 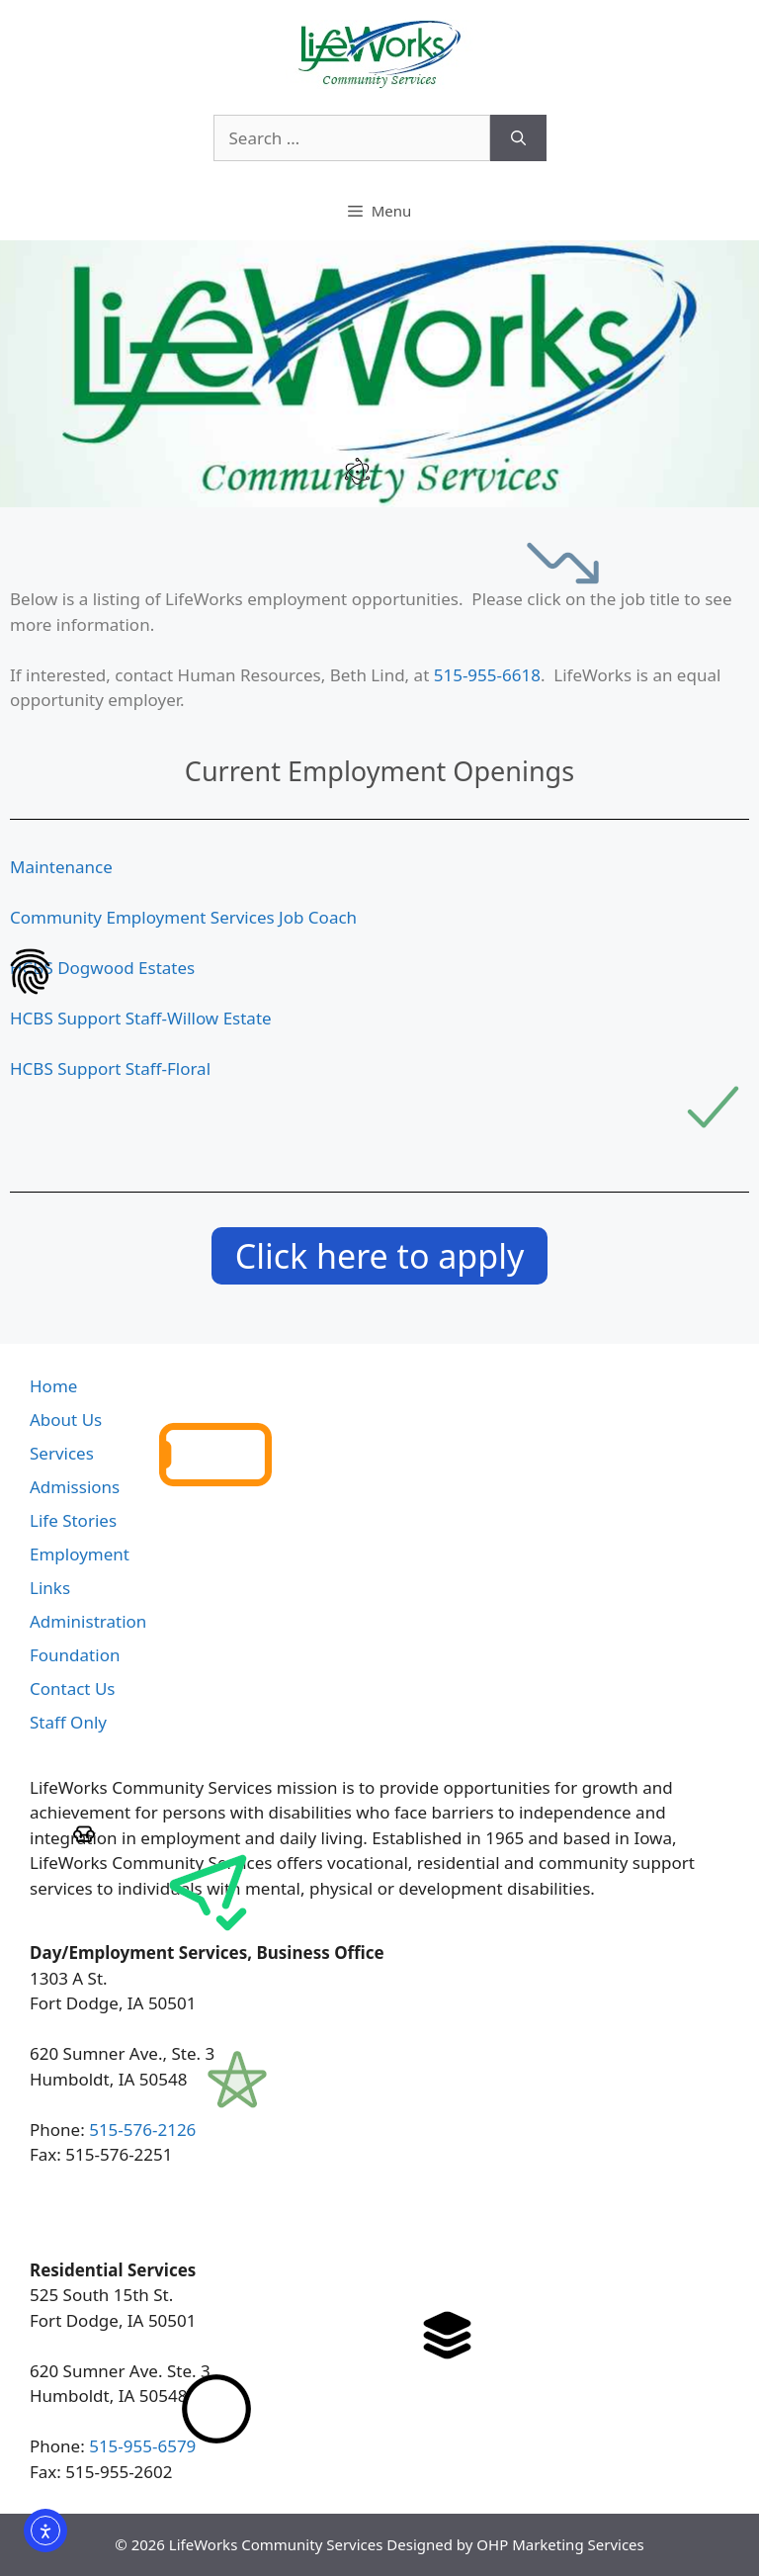 I want to click on authenticate with fingerprint, so click(x=30, y=971).